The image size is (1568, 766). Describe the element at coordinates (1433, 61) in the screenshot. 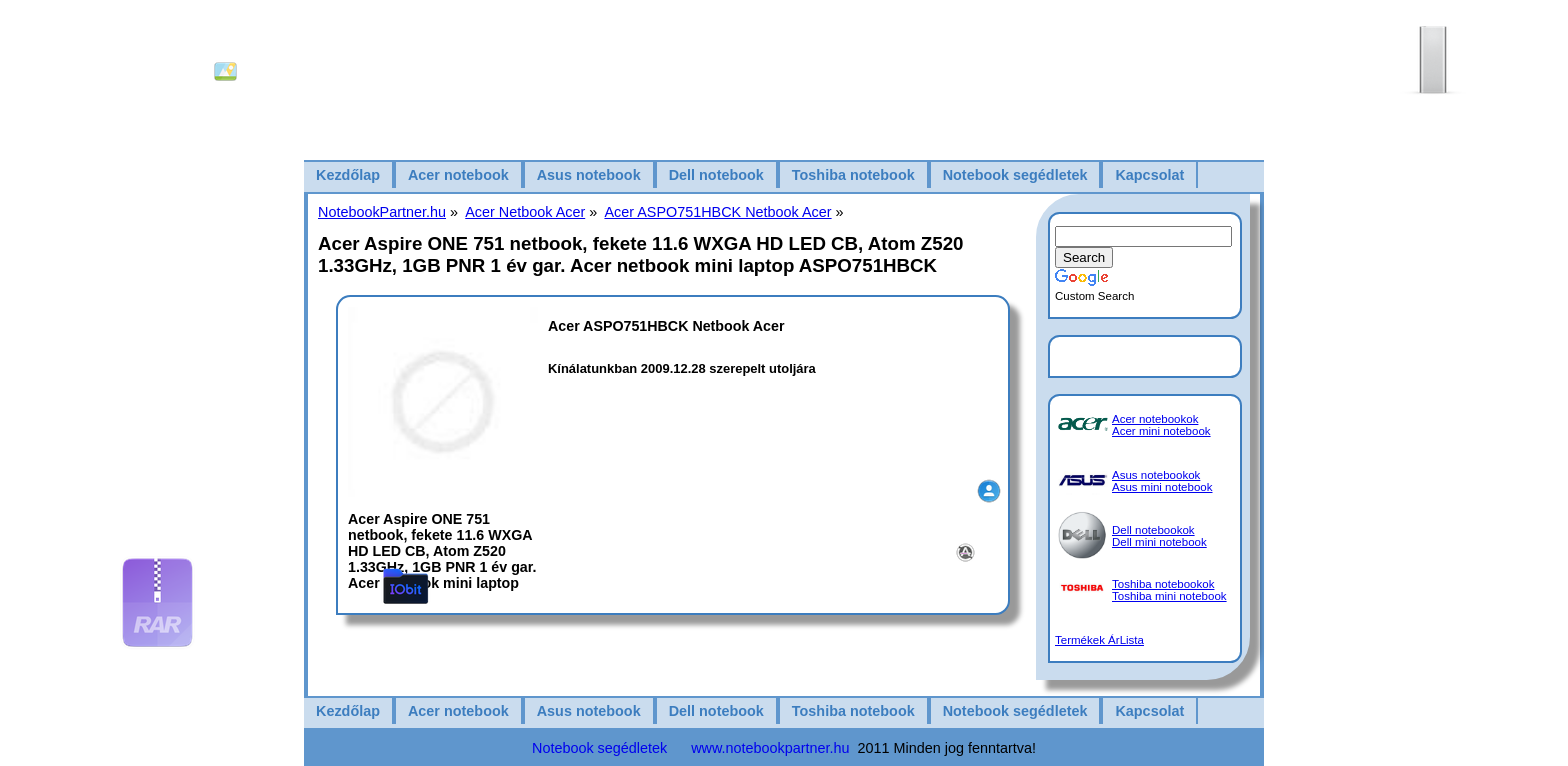

I see `iPod nano device connected` at that location.